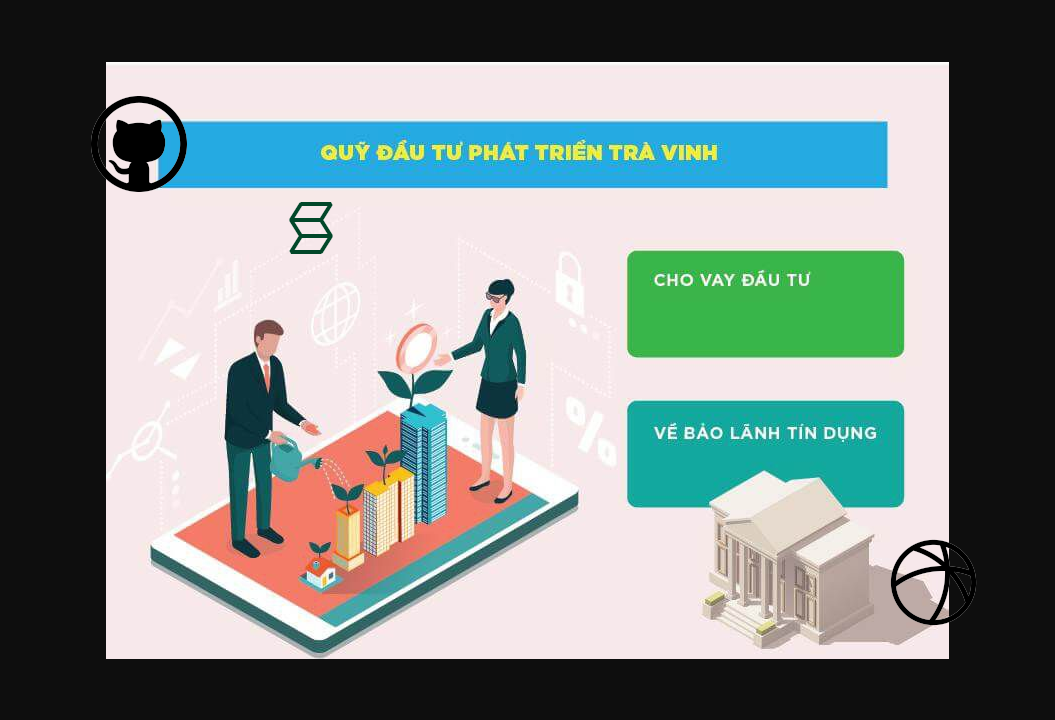  Describe the element at coordinates (933, 582) in the screenshot. I see `access games or entertainment section` at that location.